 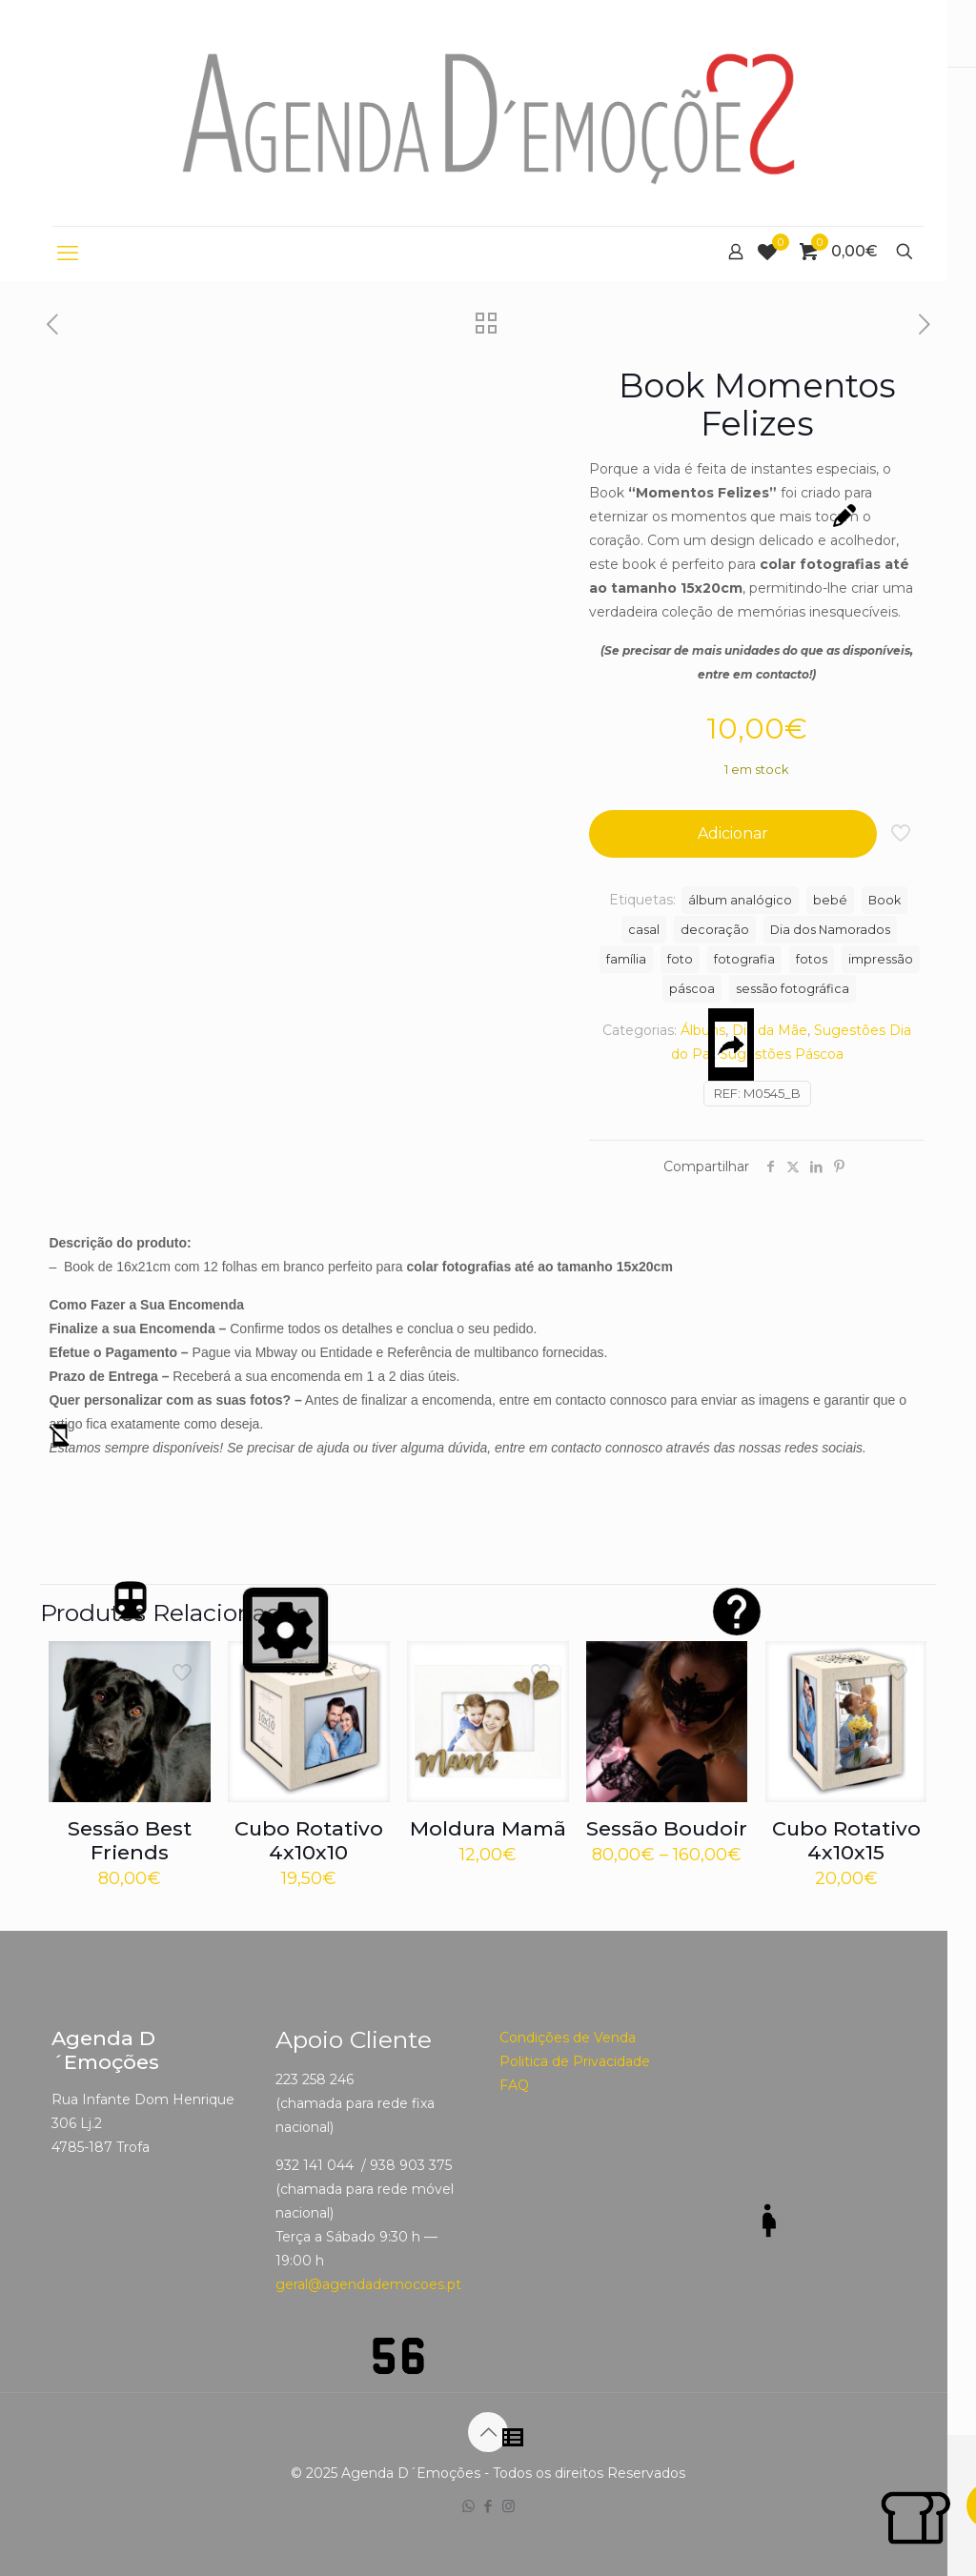 What do you see at coordinates (285, 1630) in the screenshot?
I see `access application settings` at bounding box center [285, 1630].